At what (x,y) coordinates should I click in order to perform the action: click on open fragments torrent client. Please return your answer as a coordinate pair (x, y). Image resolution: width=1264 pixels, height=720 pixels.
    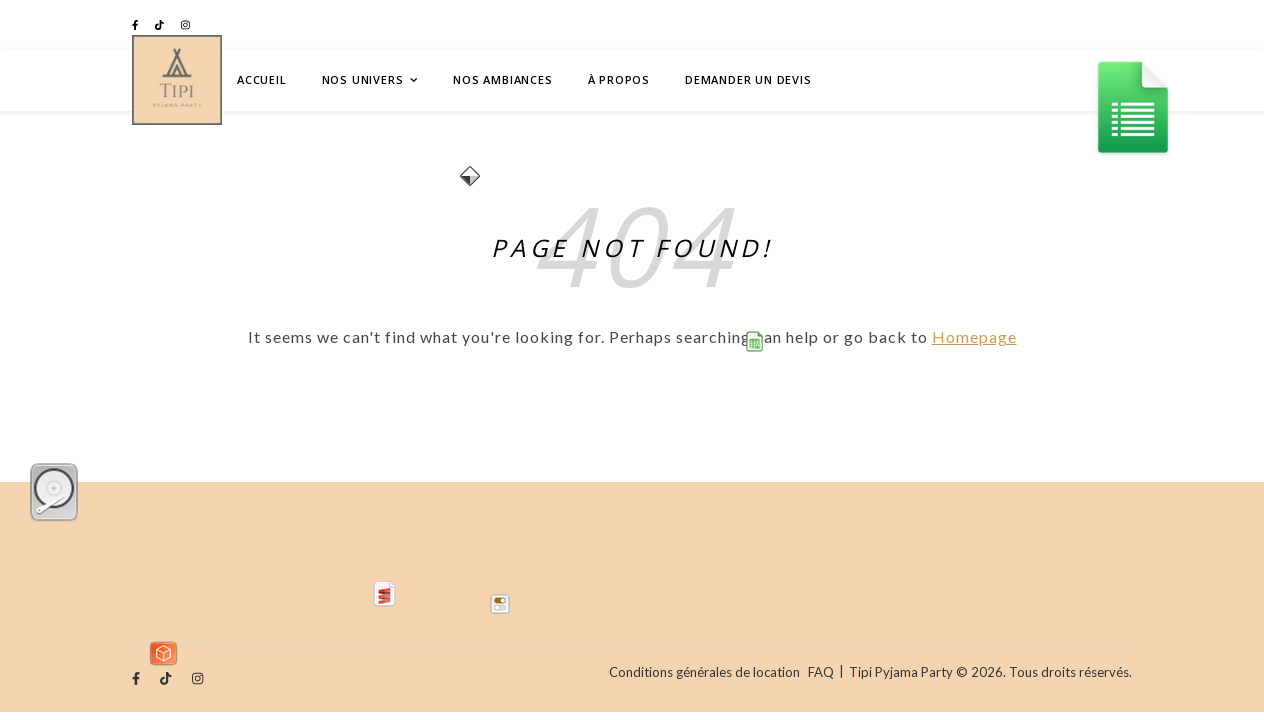
    Looking at the image, I should click on (470, 176).